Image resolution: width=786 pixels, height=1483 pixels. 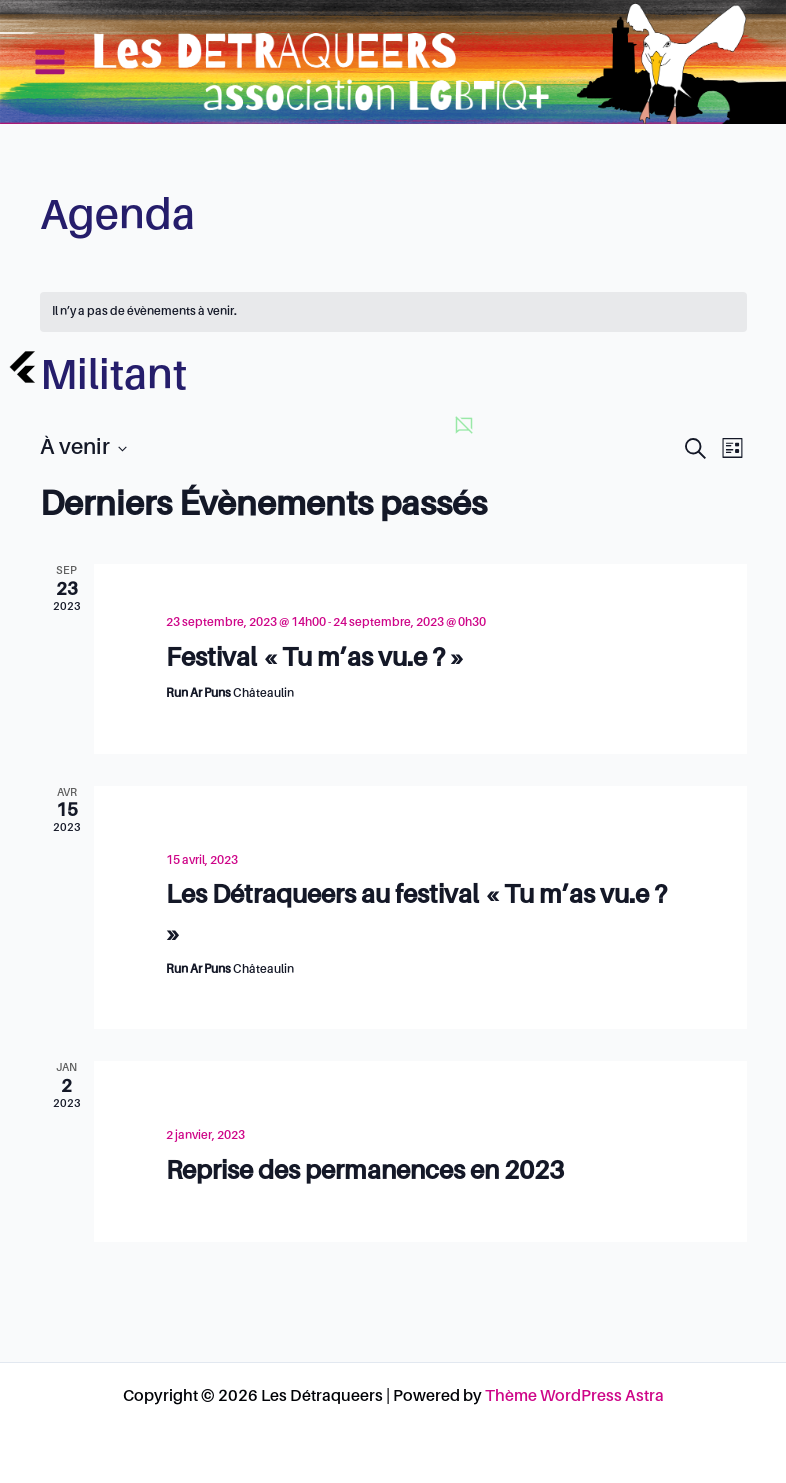 What do you see at coordinates (23, 367) in the screenshot?
I see `Flutter framework logo` at bounding box center [23, 367].